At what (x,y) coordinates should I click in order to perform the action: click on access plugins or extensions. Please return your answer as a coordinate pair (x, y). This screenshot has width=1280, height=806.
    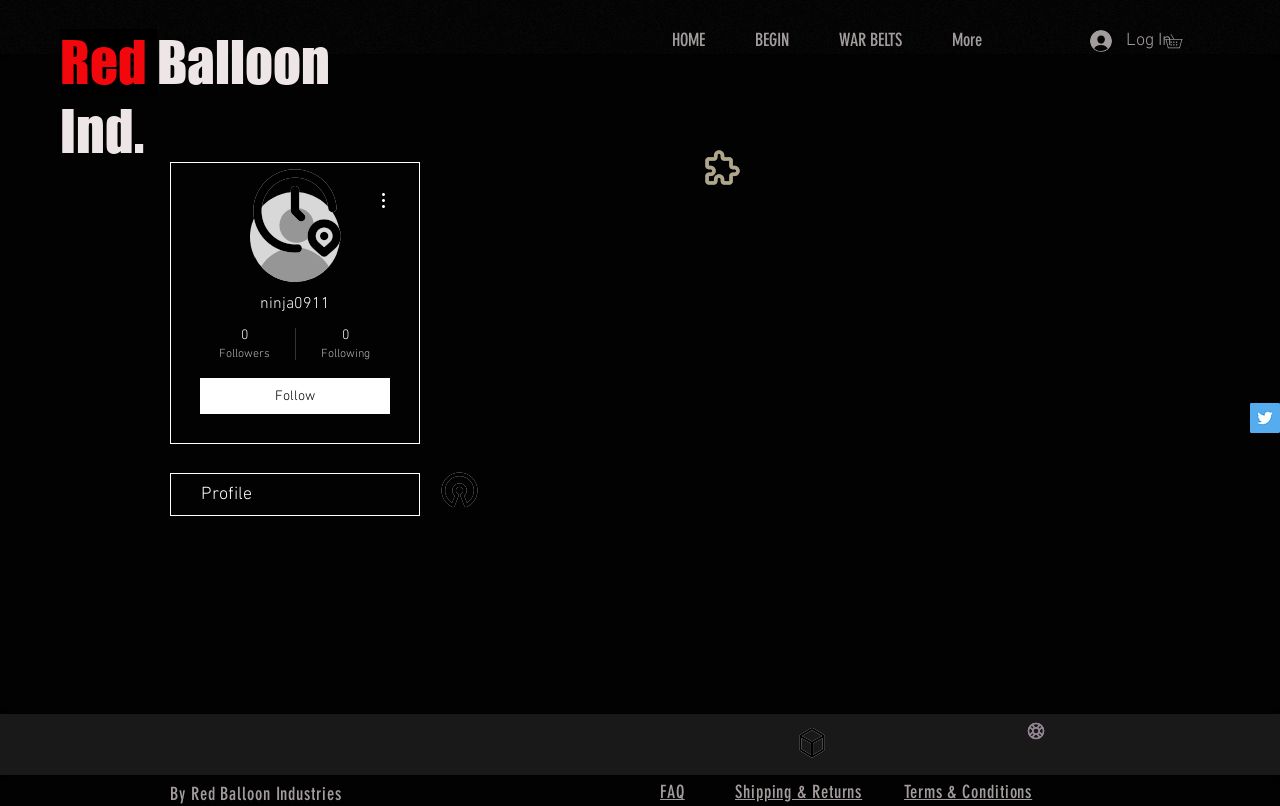
    Looking at the image, I should click on (722, 167).